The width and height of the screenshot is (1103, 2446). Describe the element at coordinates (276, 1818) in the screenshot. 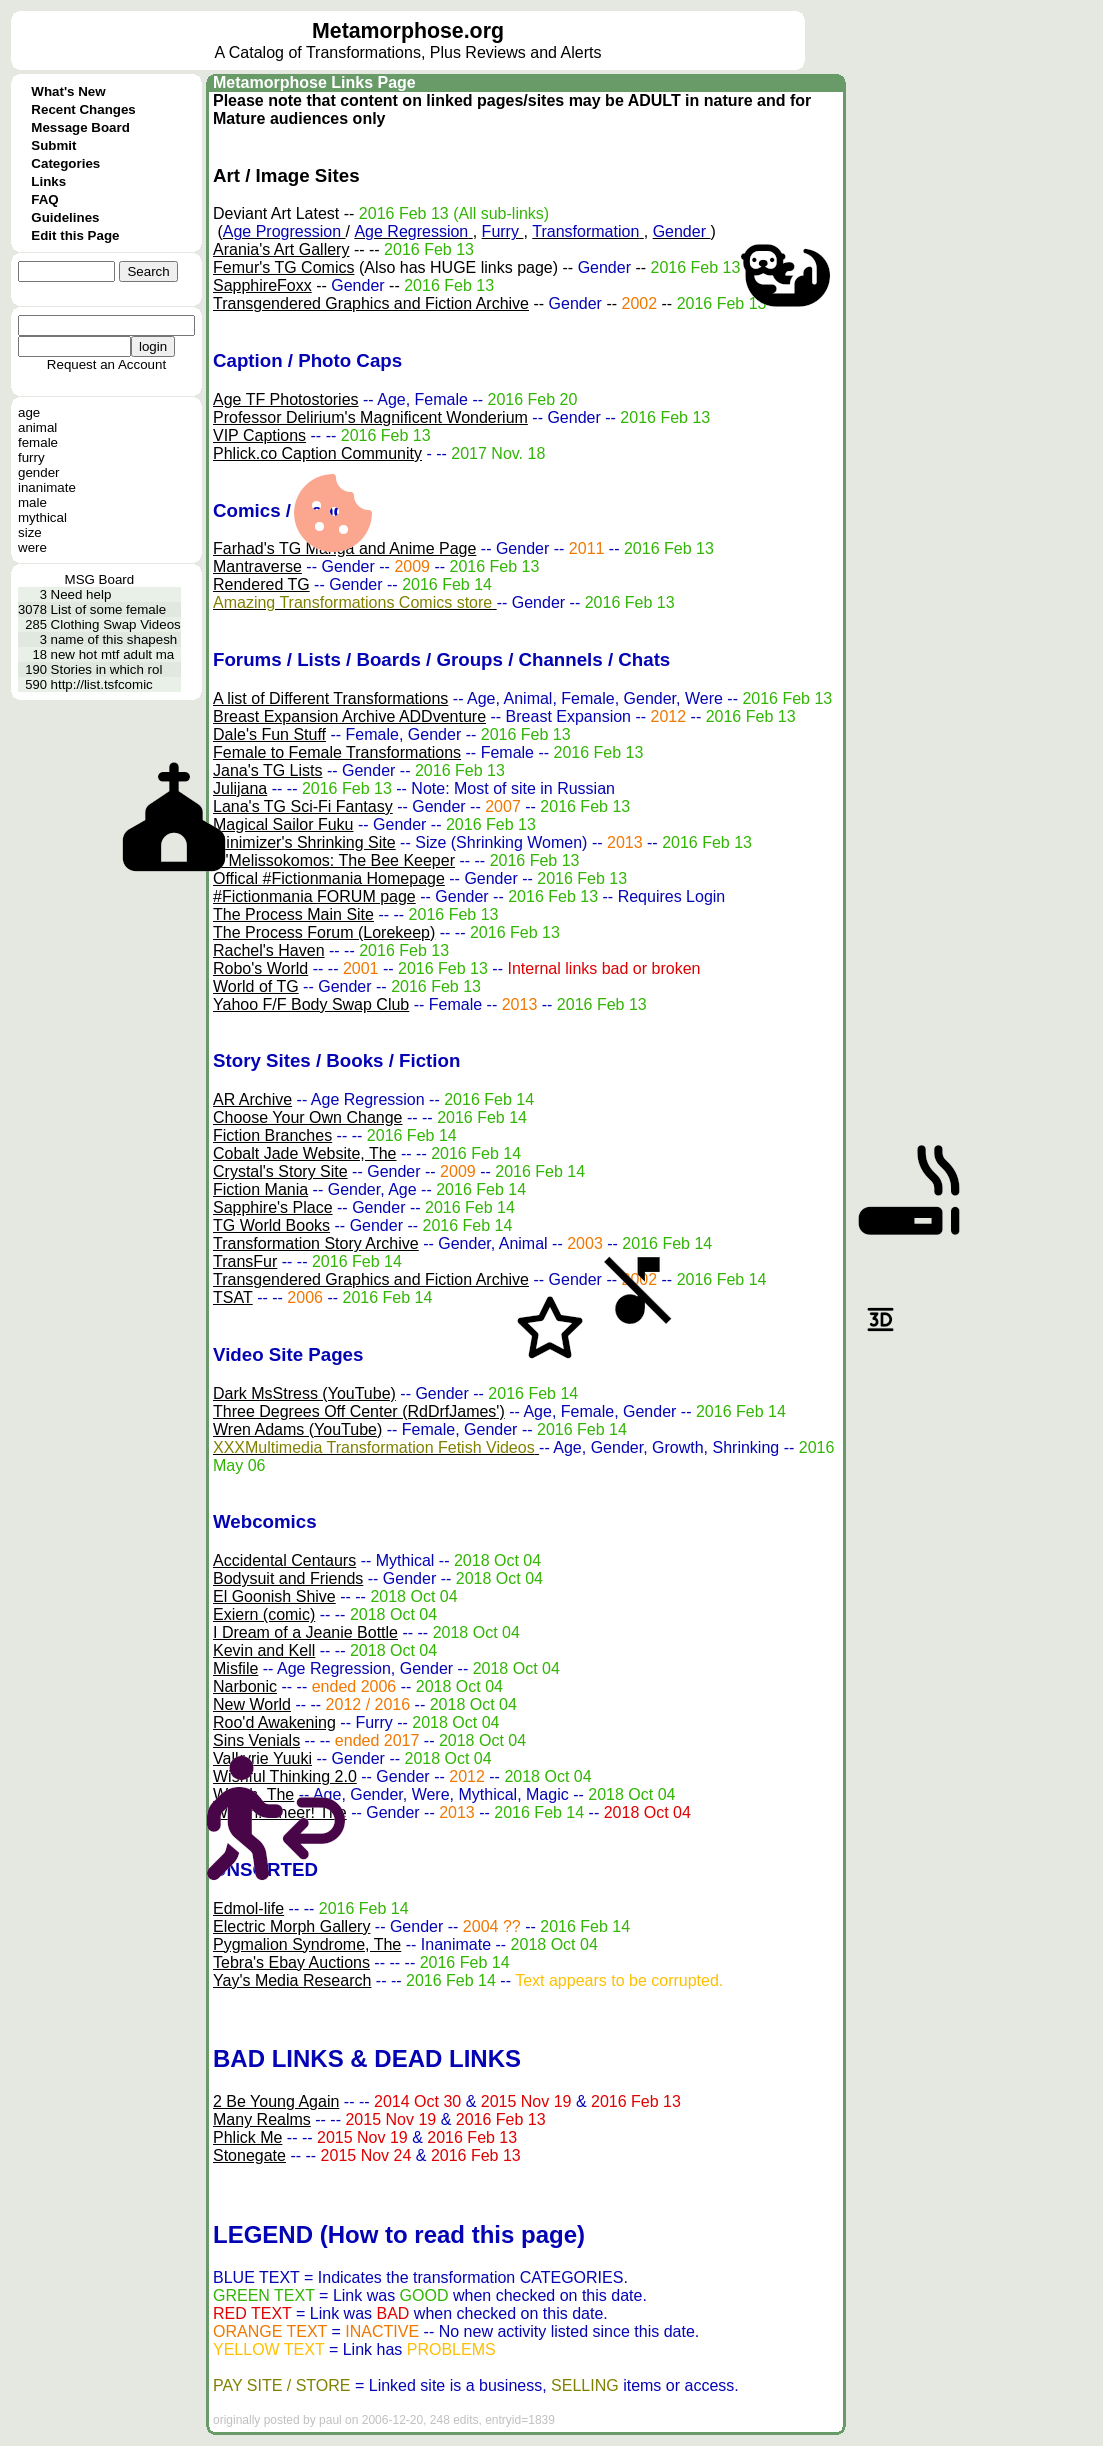

I see `return to starting point of walking route` at that location.